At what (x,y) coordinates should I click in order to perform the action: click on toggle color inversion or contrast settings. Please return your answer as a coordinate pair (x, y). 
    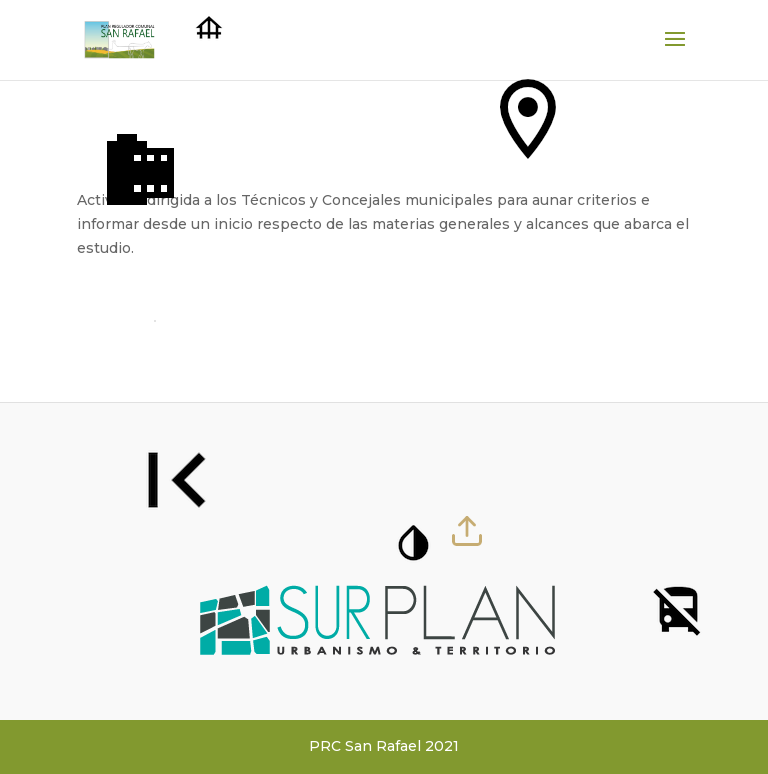
    Looking at the image, I should click on (413, 542).